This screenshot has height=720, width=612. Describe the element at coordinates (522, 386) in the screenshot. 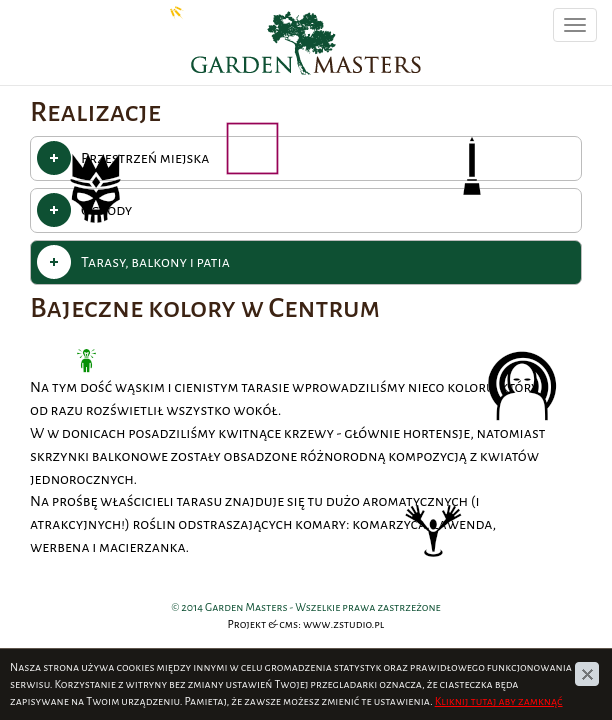

I see `indicates suspicious activity detected` at that location.